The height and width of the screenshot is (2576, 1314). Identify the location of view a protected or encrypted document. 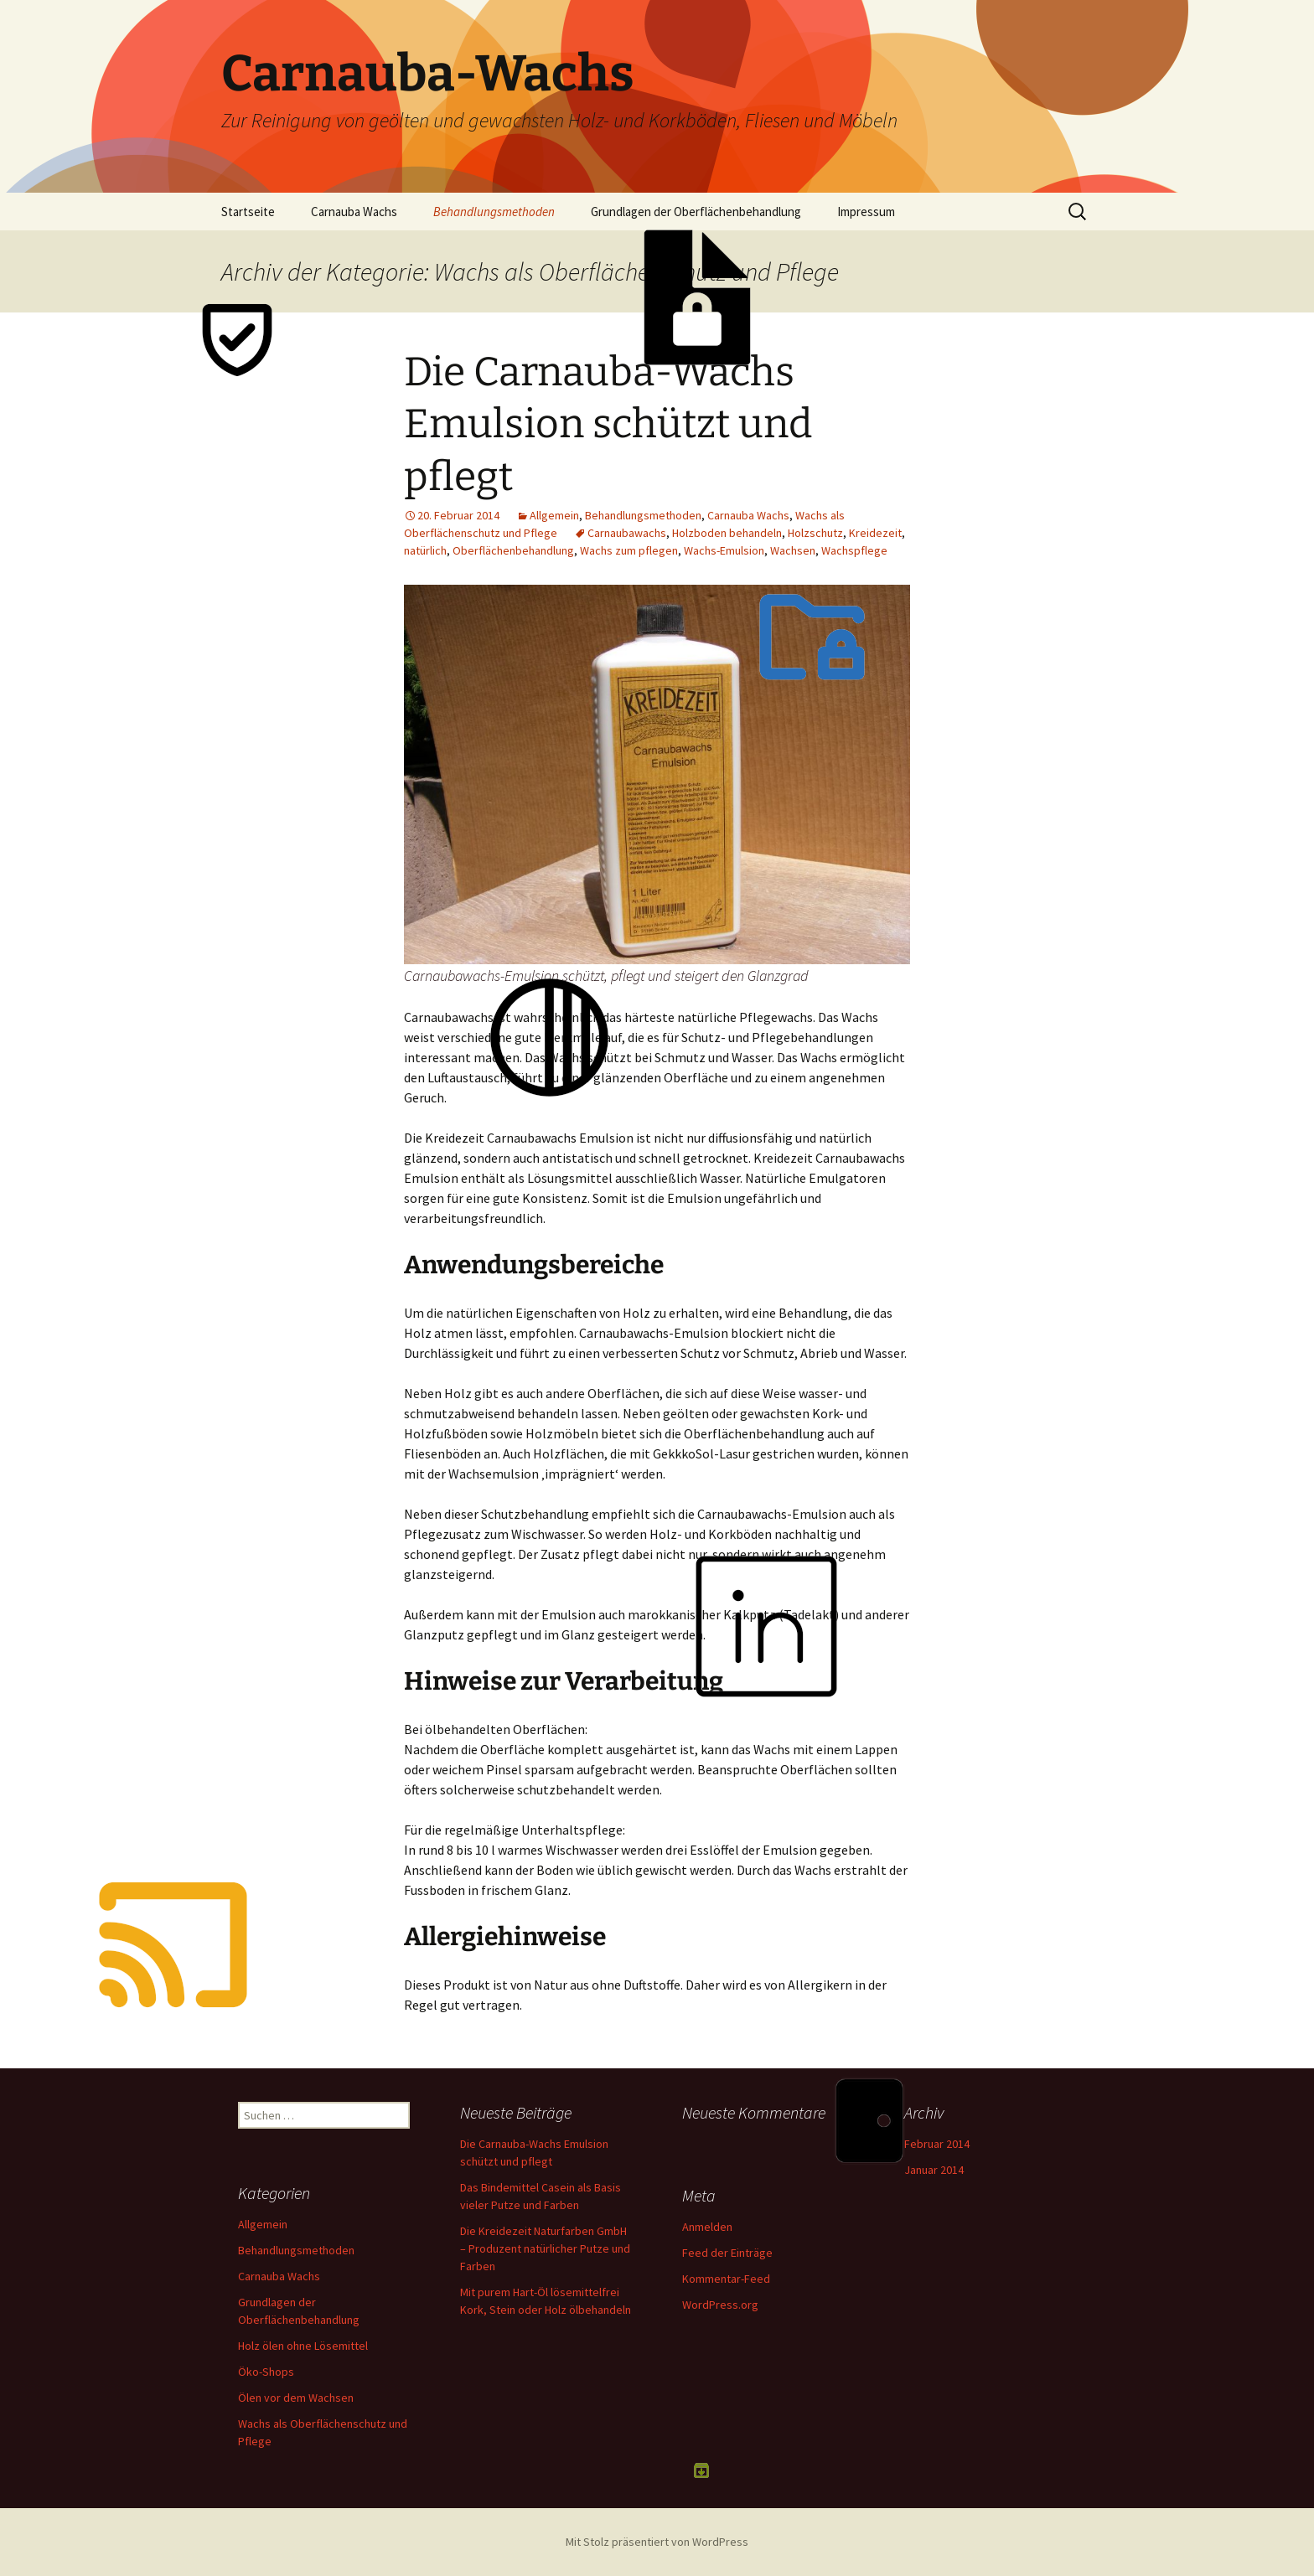
(697, 297).